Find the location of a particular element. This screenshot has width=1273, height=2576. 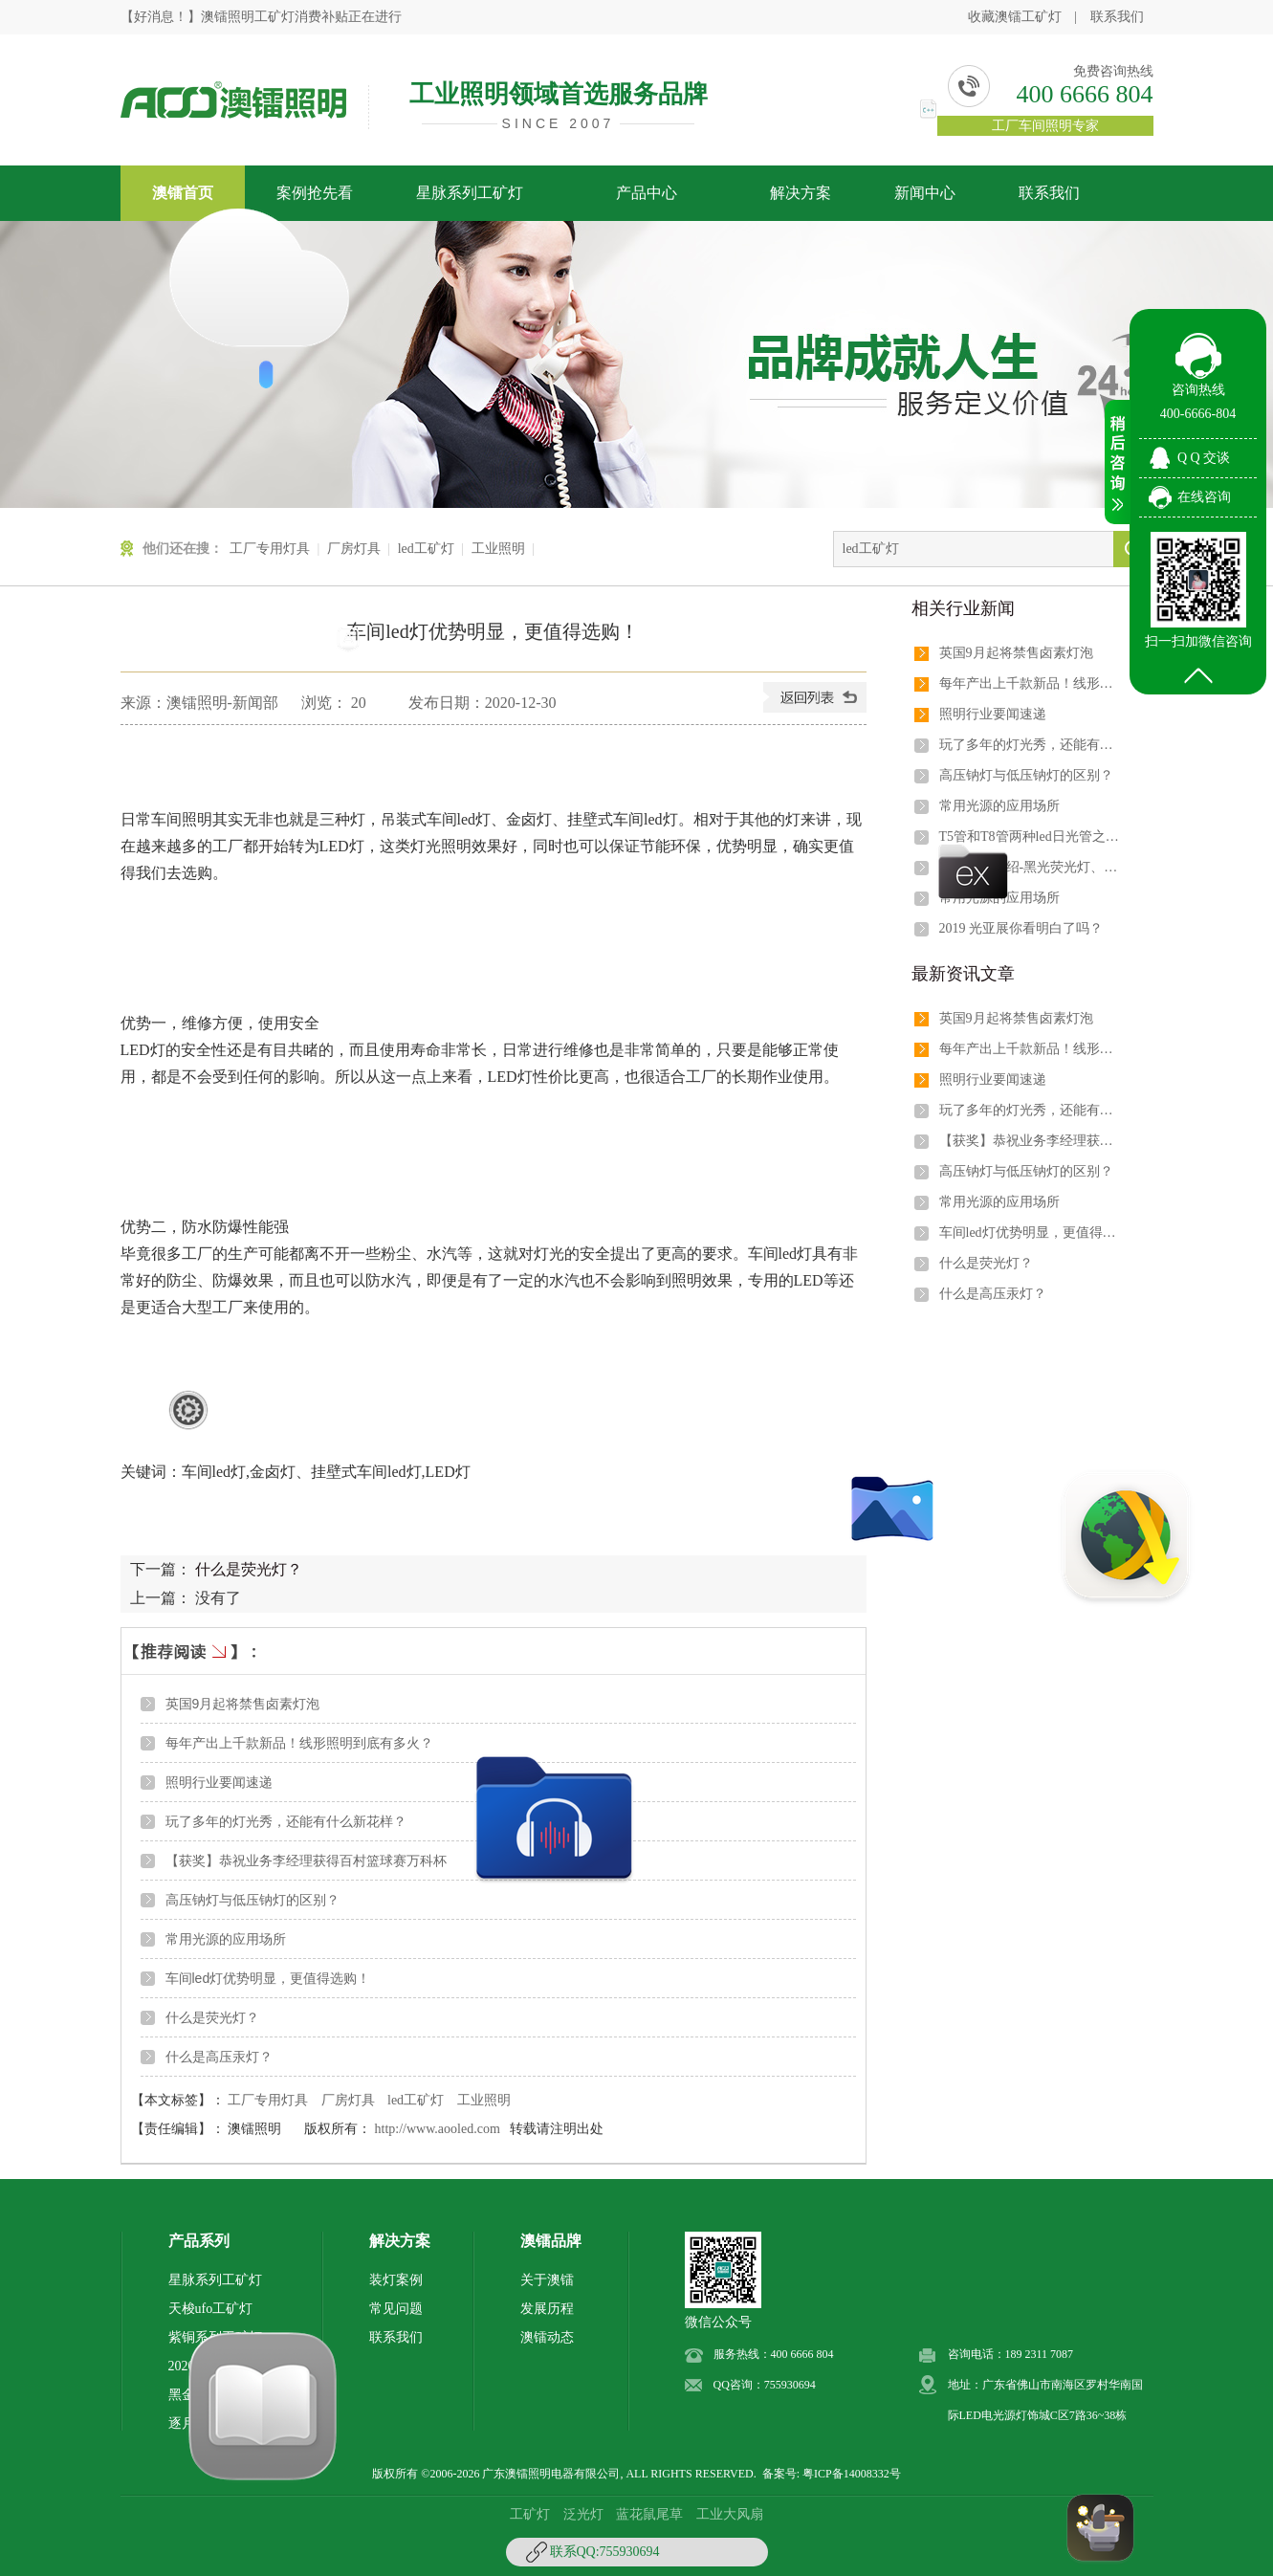

open the Books app is located at coordinates (262, 2406).